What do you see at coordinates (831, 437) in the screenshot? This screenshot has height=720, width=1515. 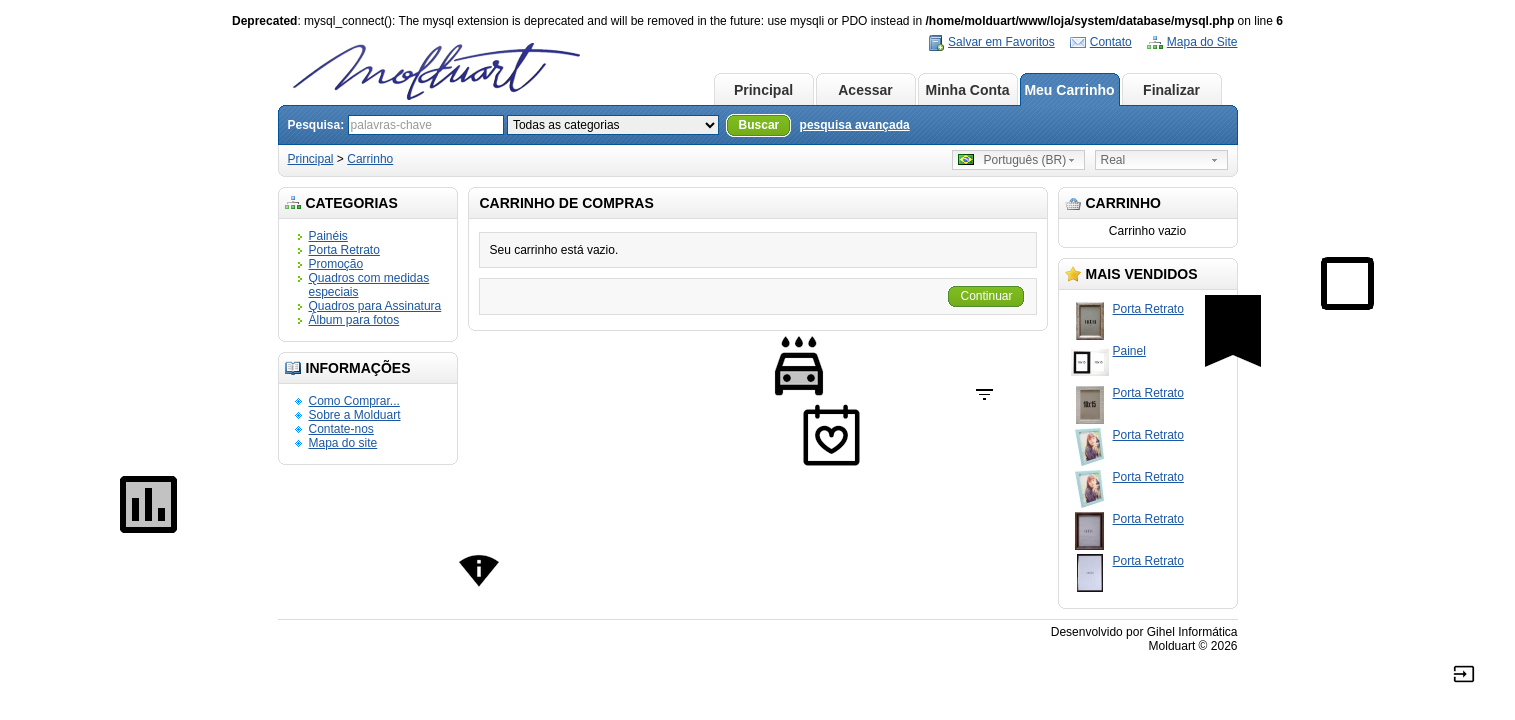 I see `view favorite or loved events` at bounding box center [831, 437].